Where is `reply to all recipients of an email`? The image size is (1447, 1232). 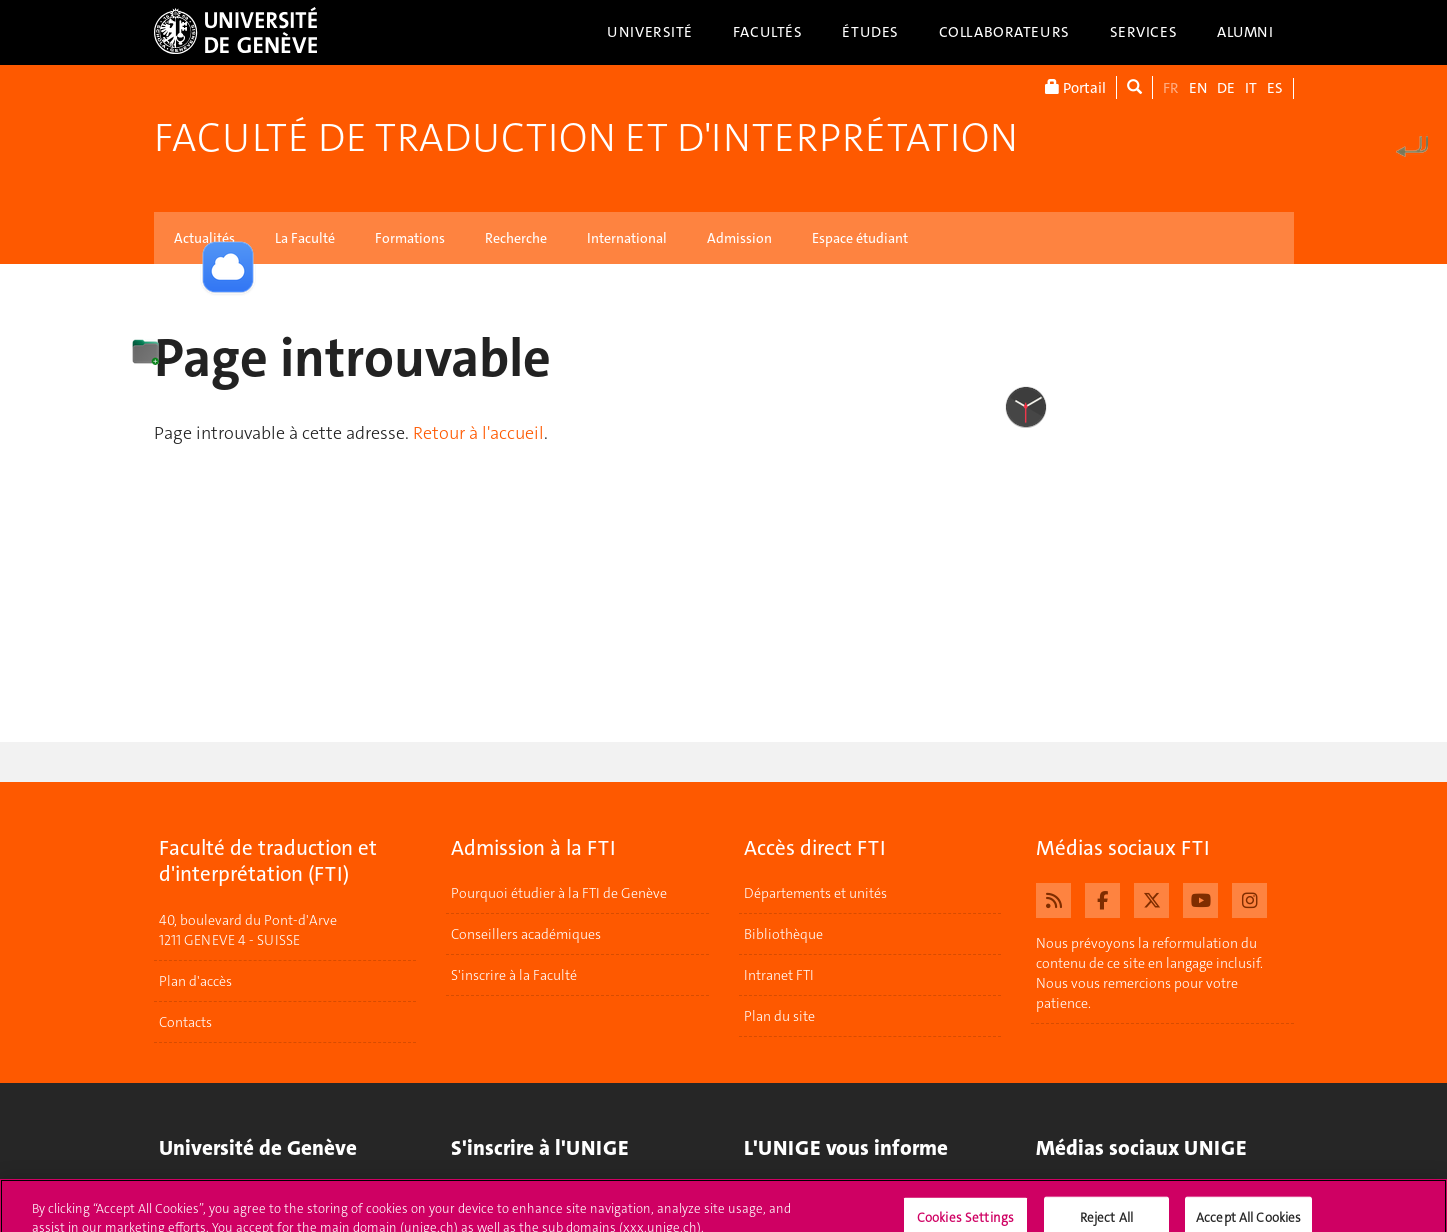 reply to all recipients of an email is located at coordinates (1411, 144).